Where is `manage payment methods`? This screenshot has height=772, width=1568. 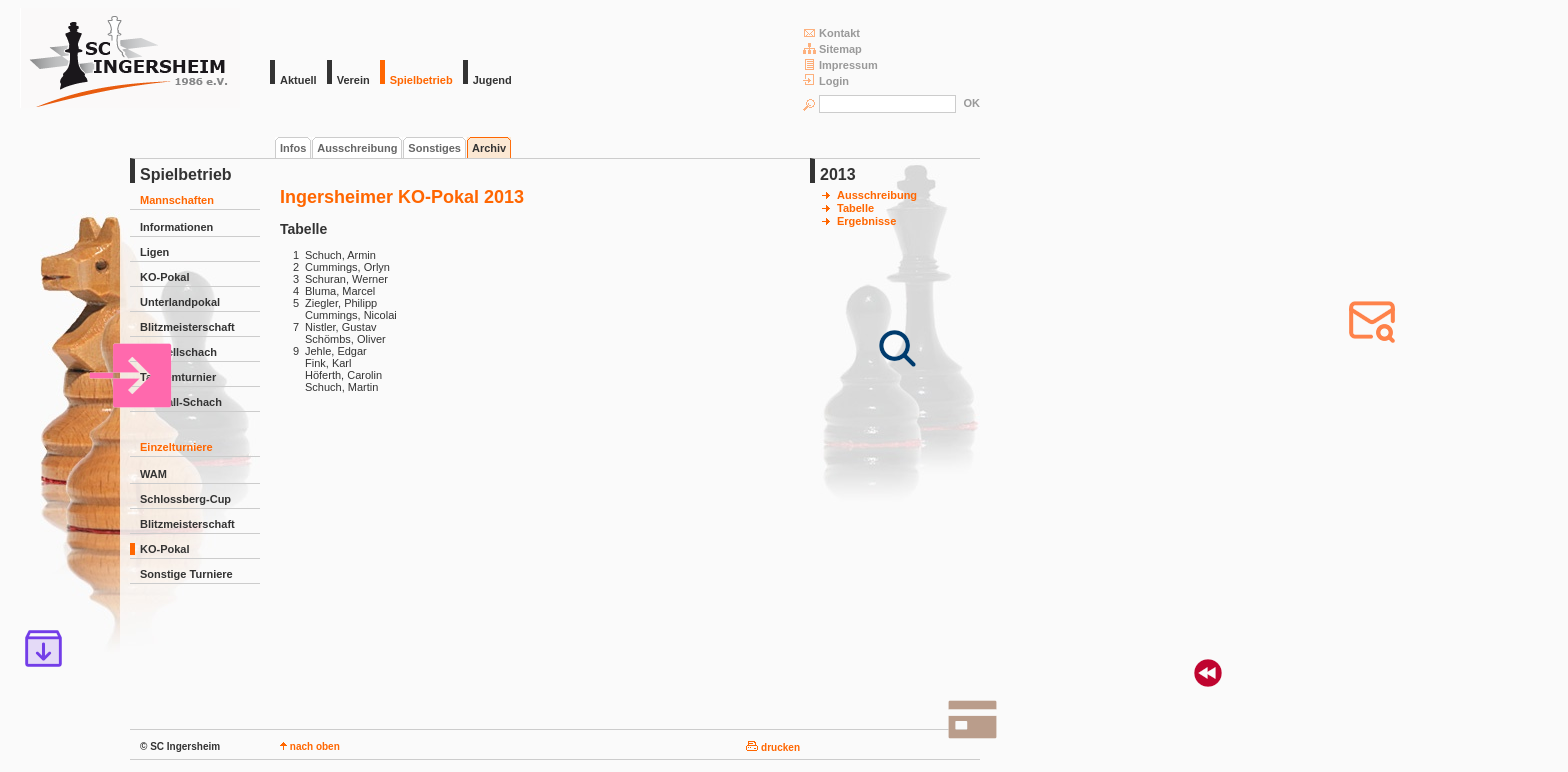 manage payment methods is located at coordinates (972, 719).